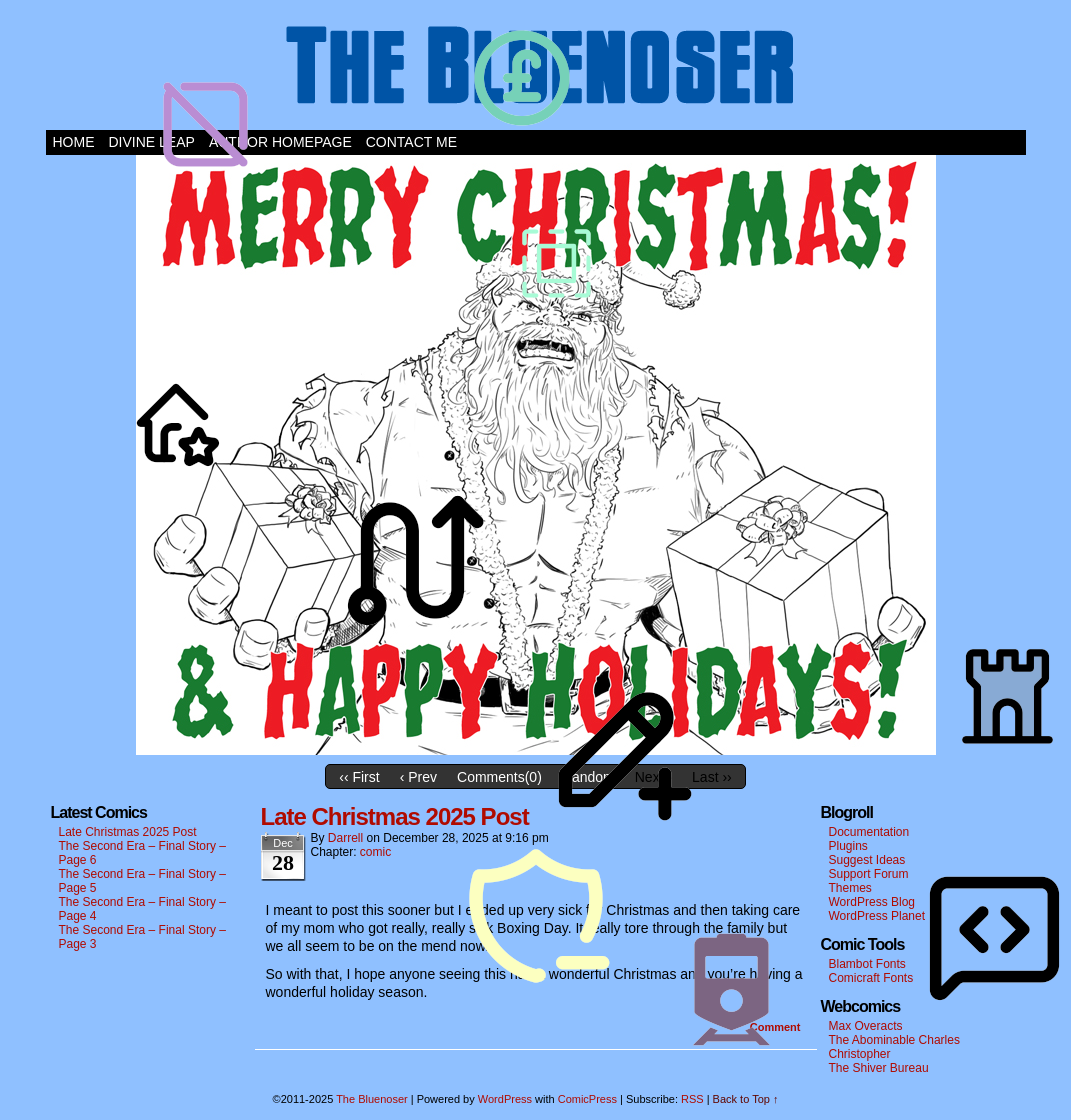 The width and height of the screenshot is (1071, 1120). I want to click on s-turn or winding road ahead, so click(412, 560).